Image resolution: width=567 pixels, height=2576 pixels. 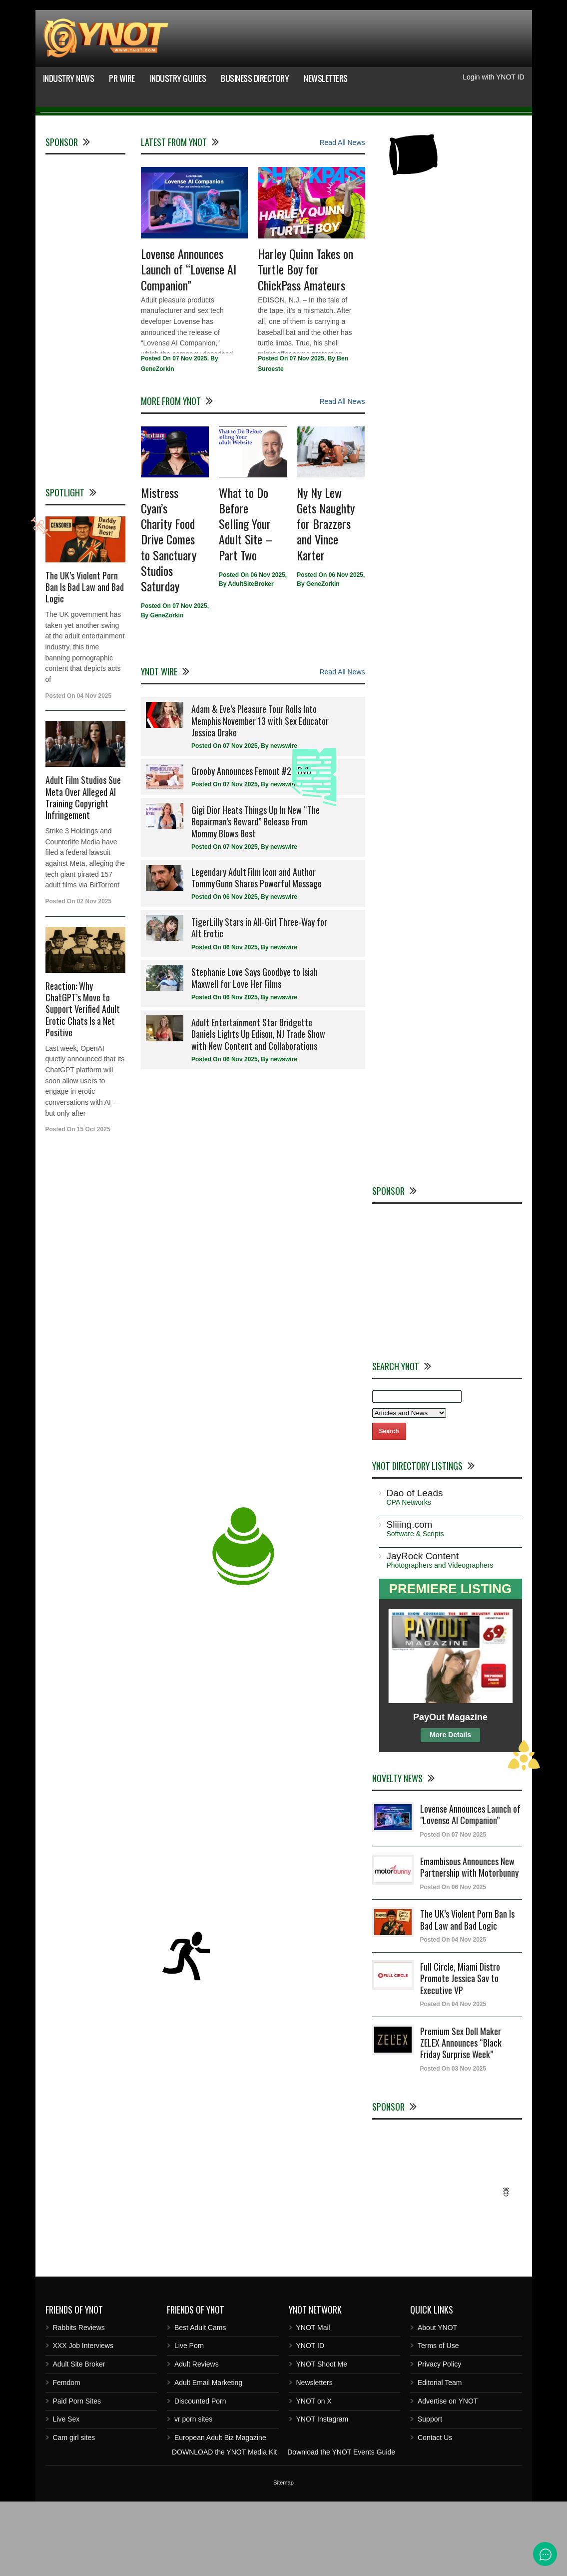 What do you see at coordinates (313, 776) in the screenshot?
I see `access notes or written records` at bounding box center [313, 776].